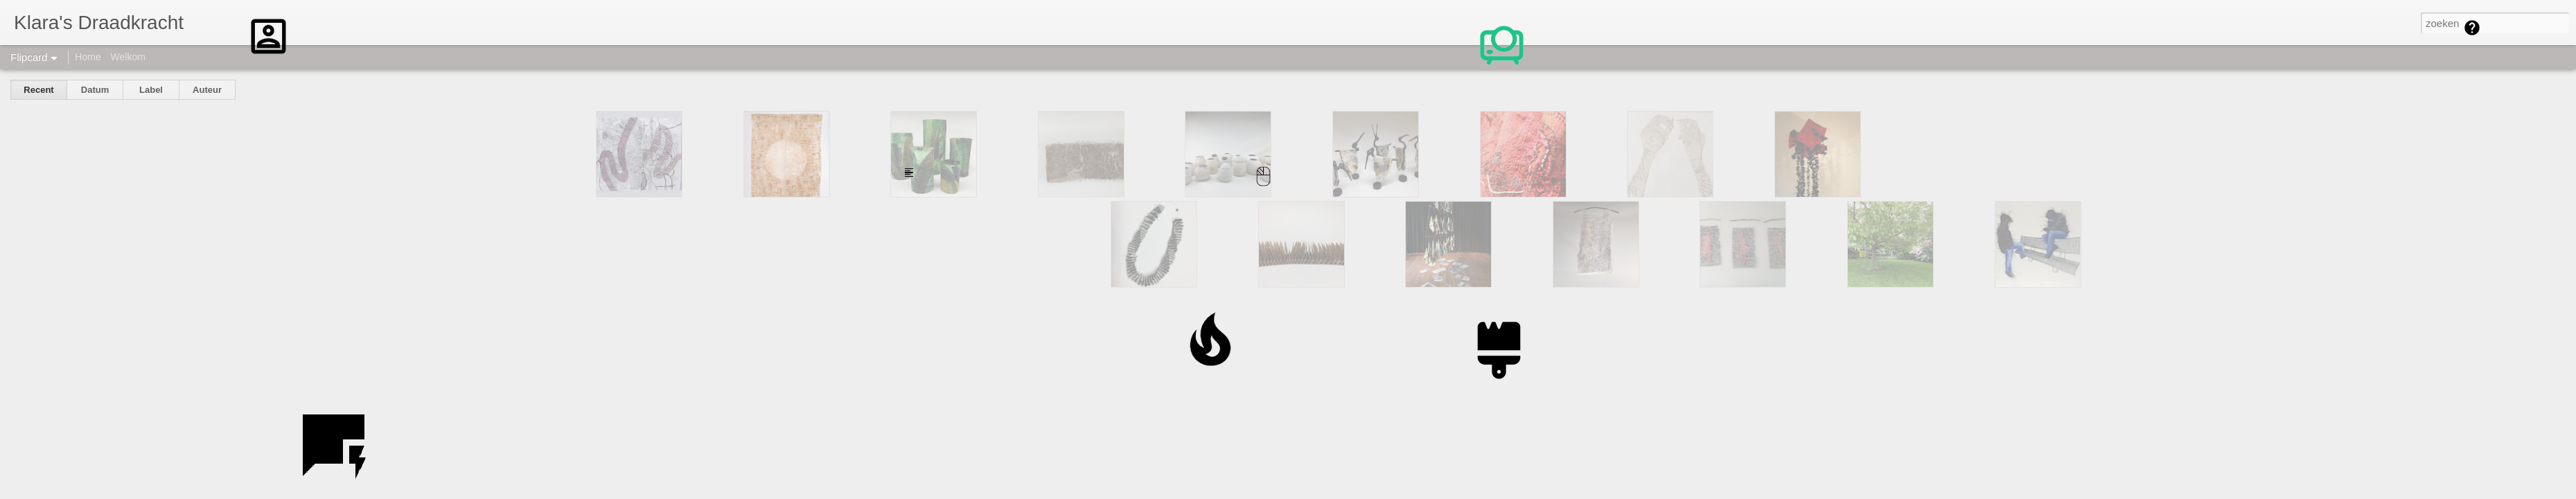 The image size is (2576, 499). I want to click on view your account profile, so click(268, 36).